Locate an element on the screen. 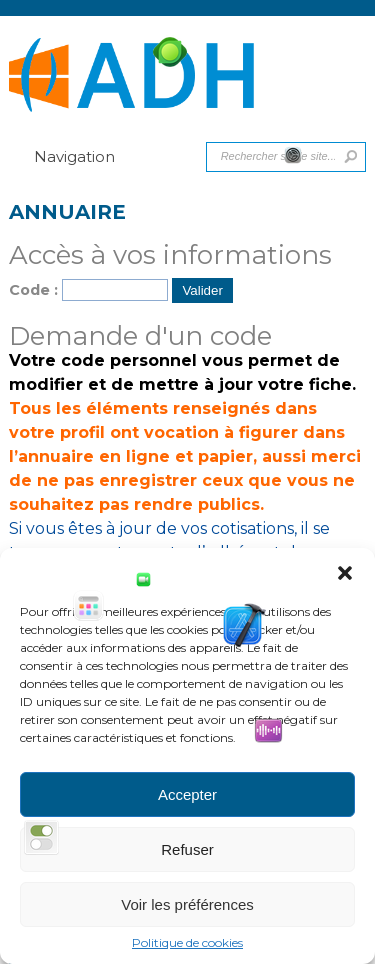 This screenshot has height=964, width=375. open the app launcher or app library is located at coordinates (88, 605).